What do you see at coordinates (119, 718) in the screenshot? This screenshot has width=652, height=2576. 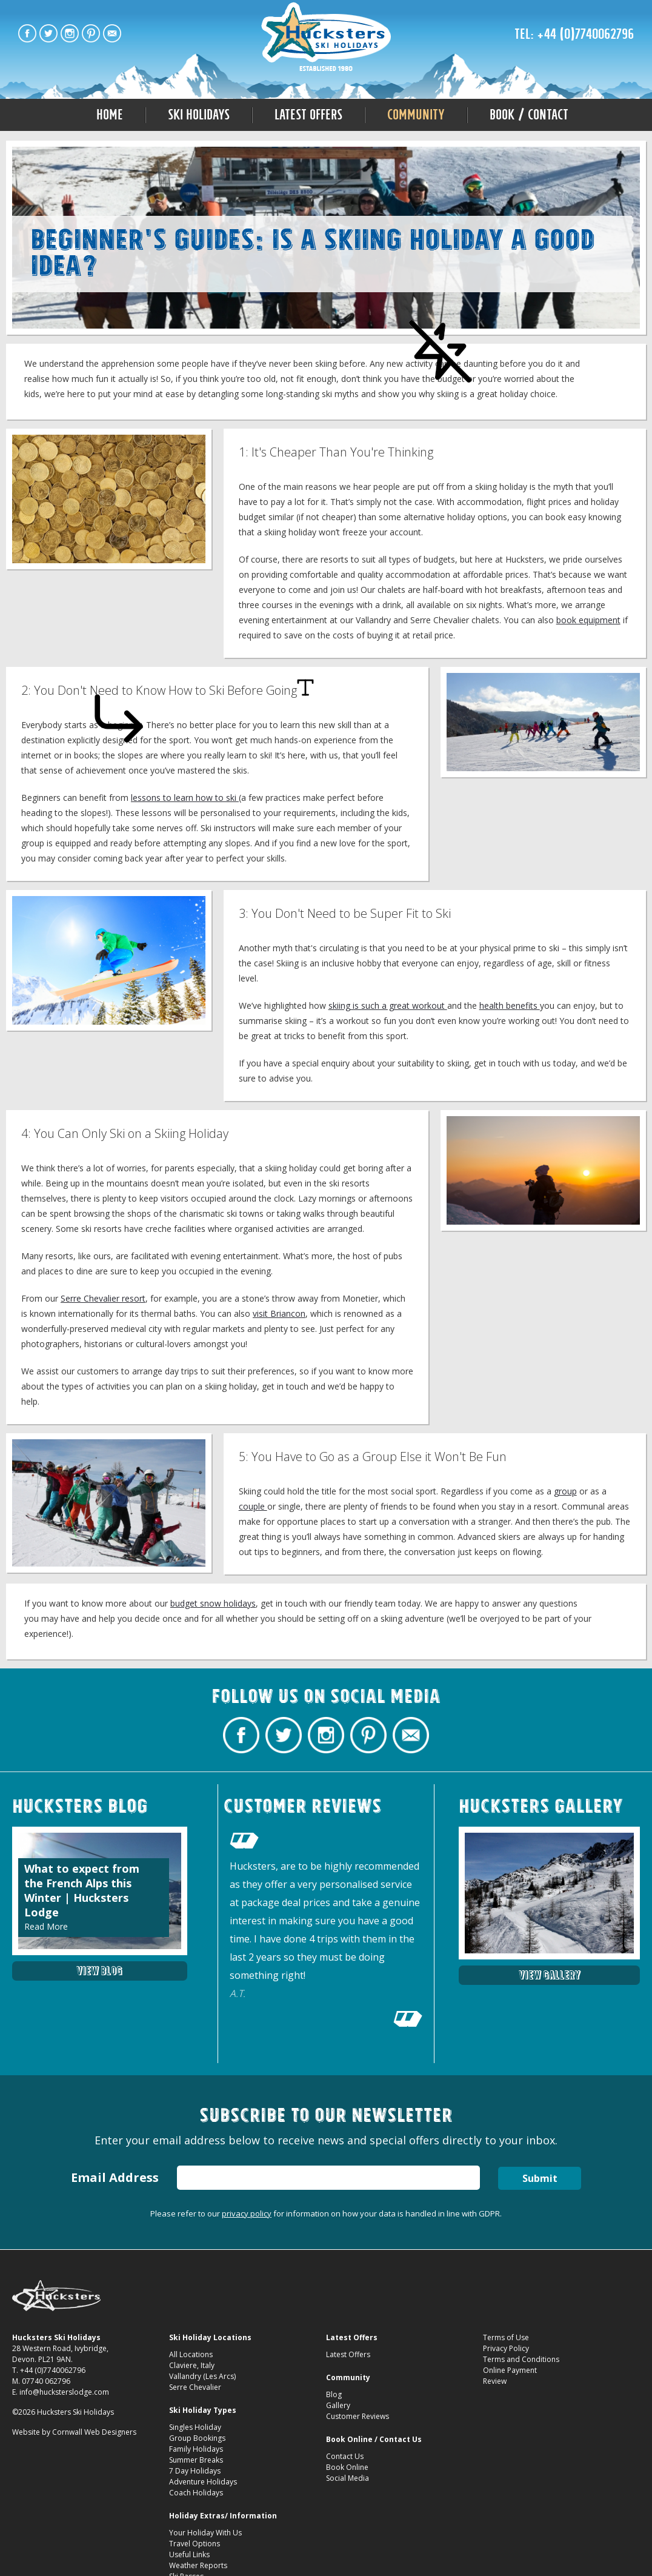 I see `reply to a message or comment` at bounding box center [119, 718].